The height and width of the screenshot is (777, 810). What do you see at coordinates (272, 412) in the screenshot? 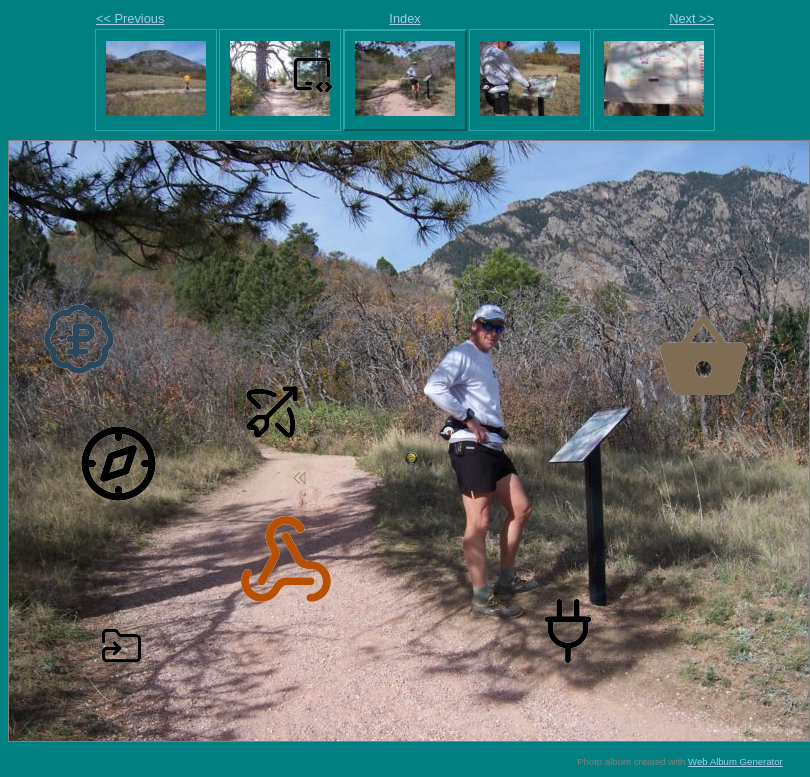
I see `archery or hunting game mode` at bounding box center [272, 412].